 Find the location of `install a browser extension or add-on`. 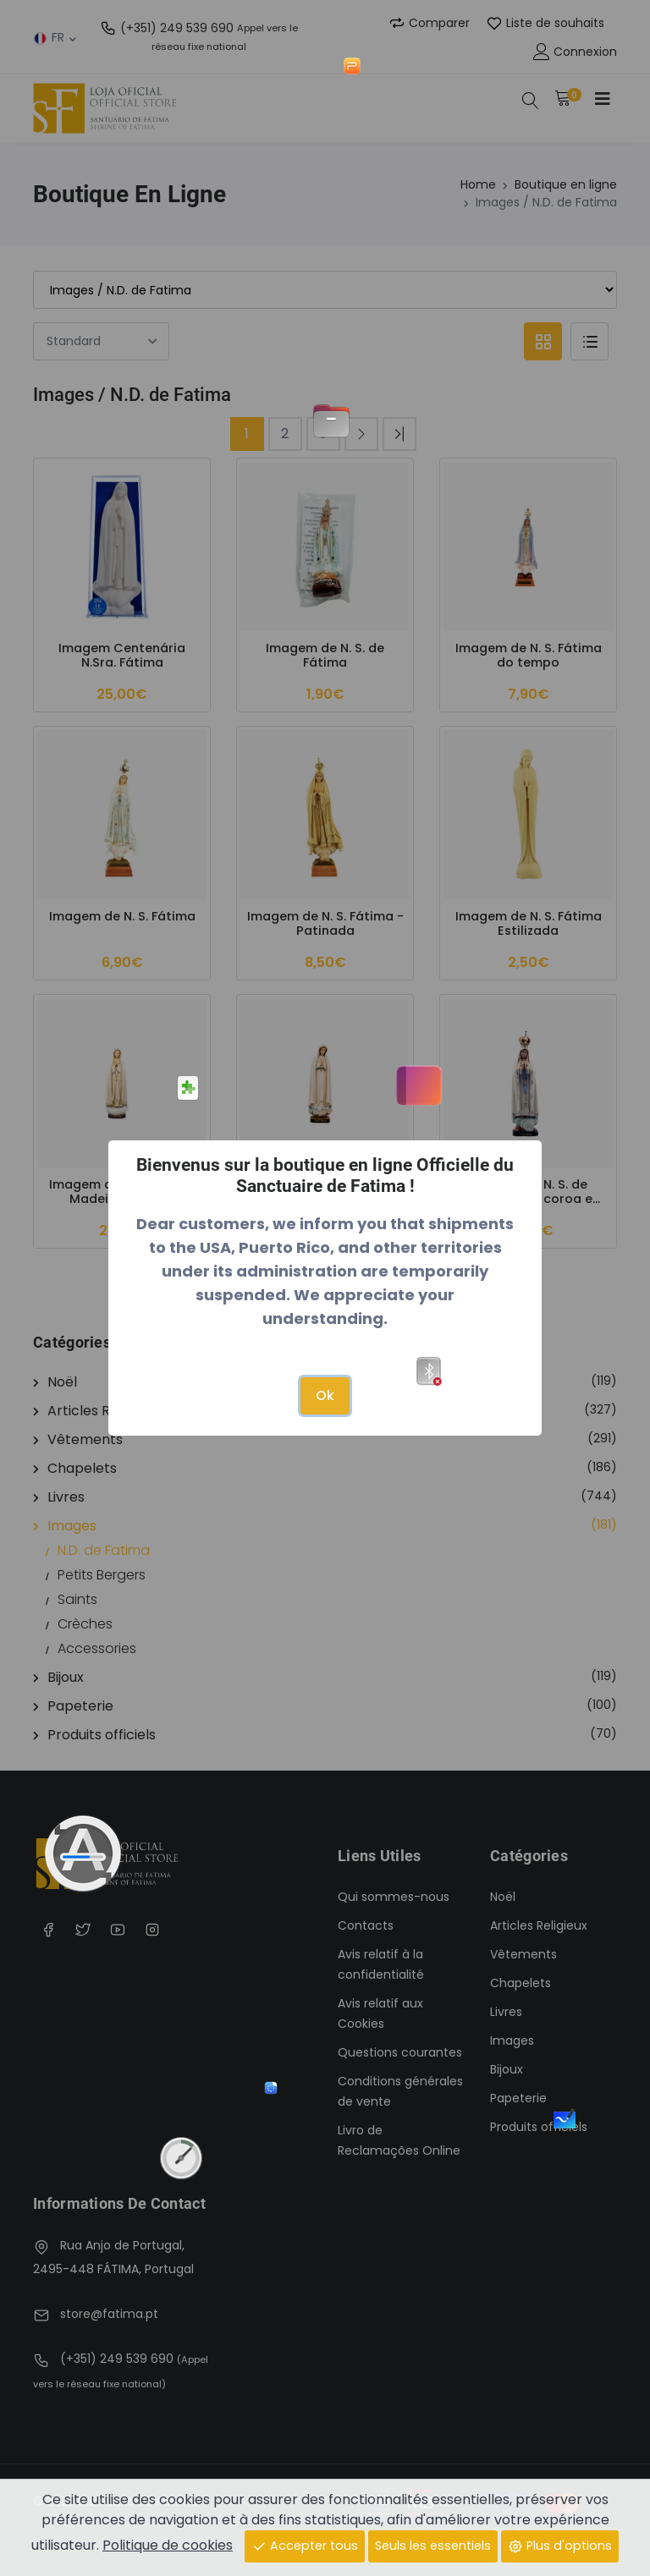

install a browser extension or add-on is located at coordinates (188, 1088).